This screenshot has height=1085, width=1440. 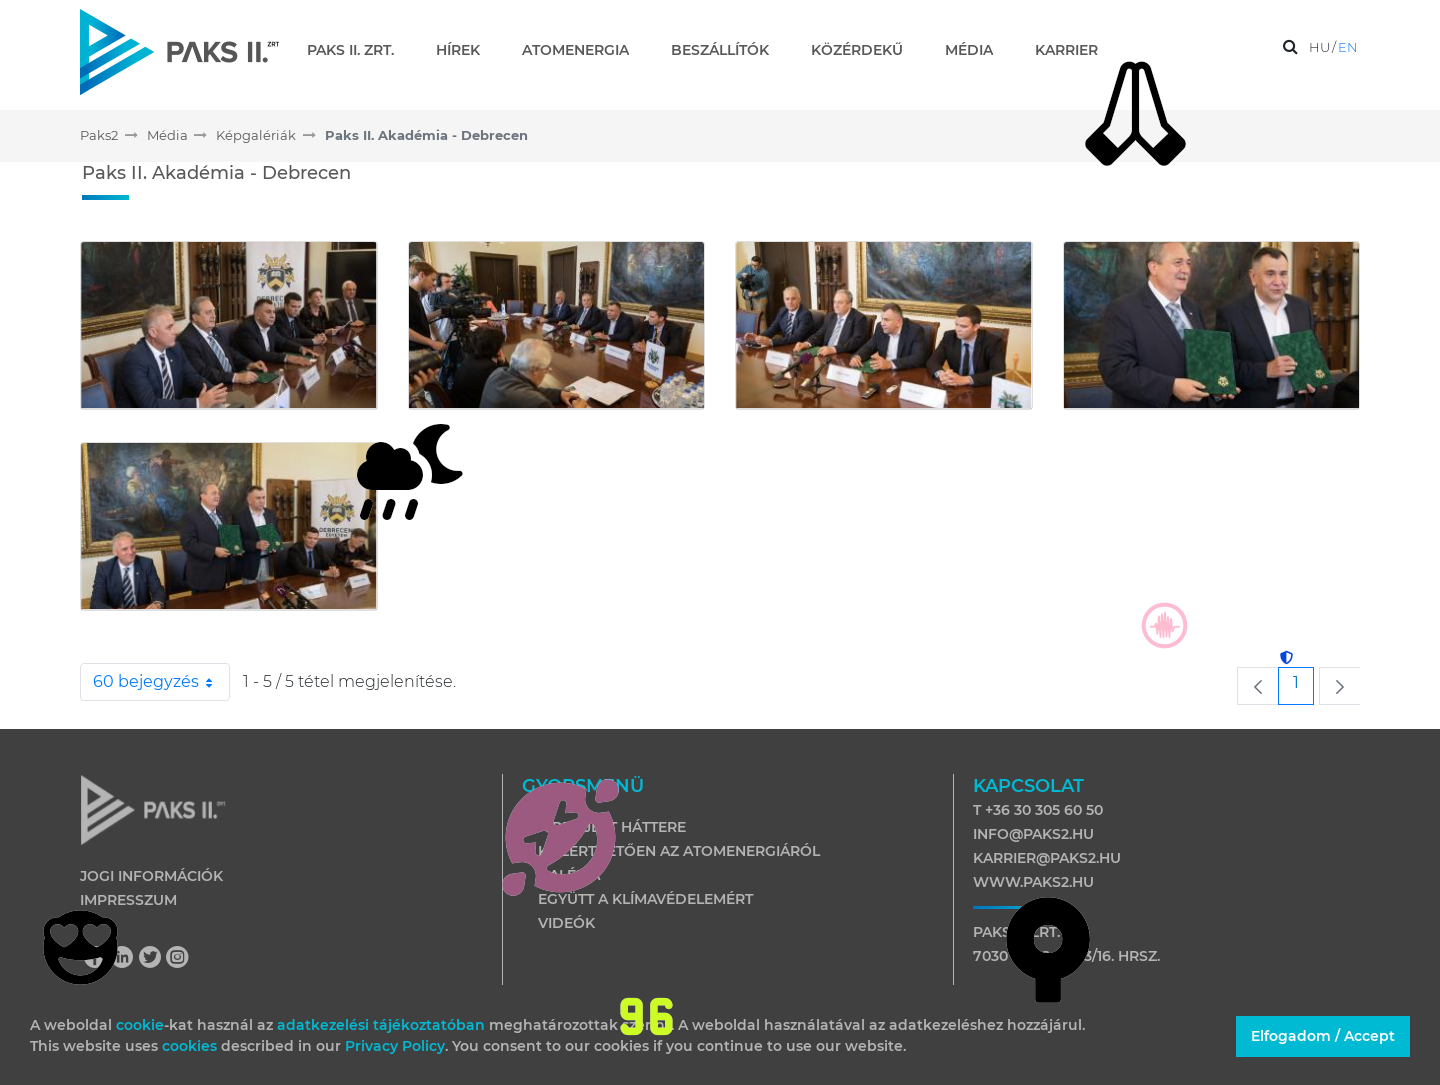 I want to click on express gratitude or thanks, so click(x=1135, y=115).